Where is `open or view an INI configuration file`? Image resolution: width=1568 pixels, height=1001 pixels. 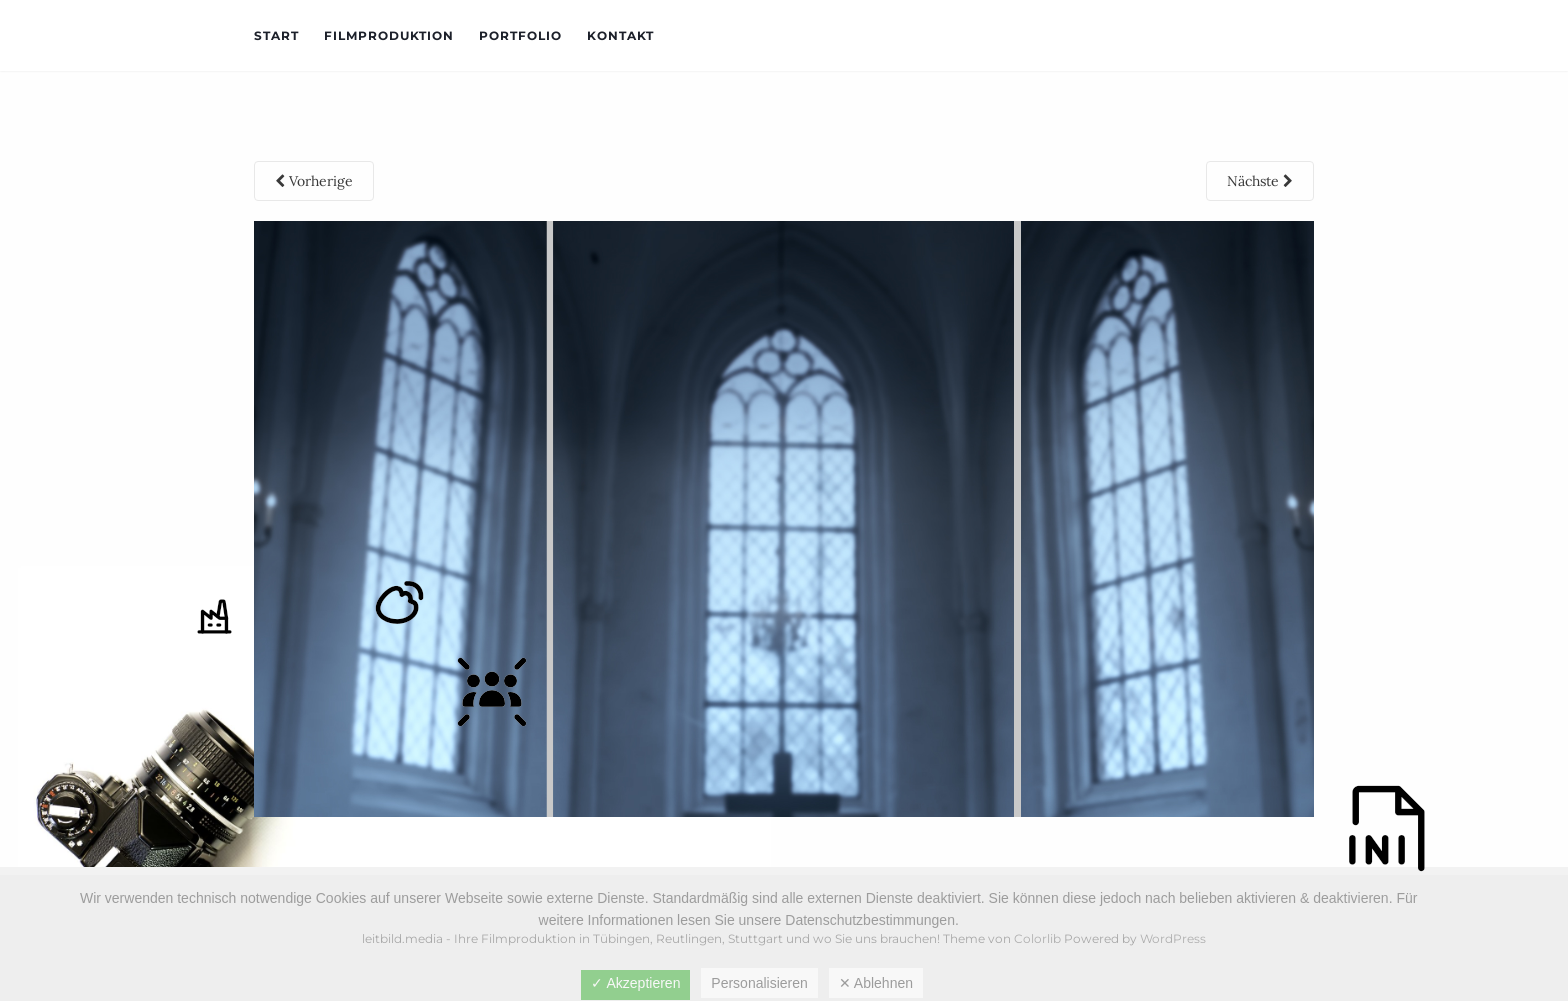 open or view an INI configuration file is located at coordinates (1388, 828).